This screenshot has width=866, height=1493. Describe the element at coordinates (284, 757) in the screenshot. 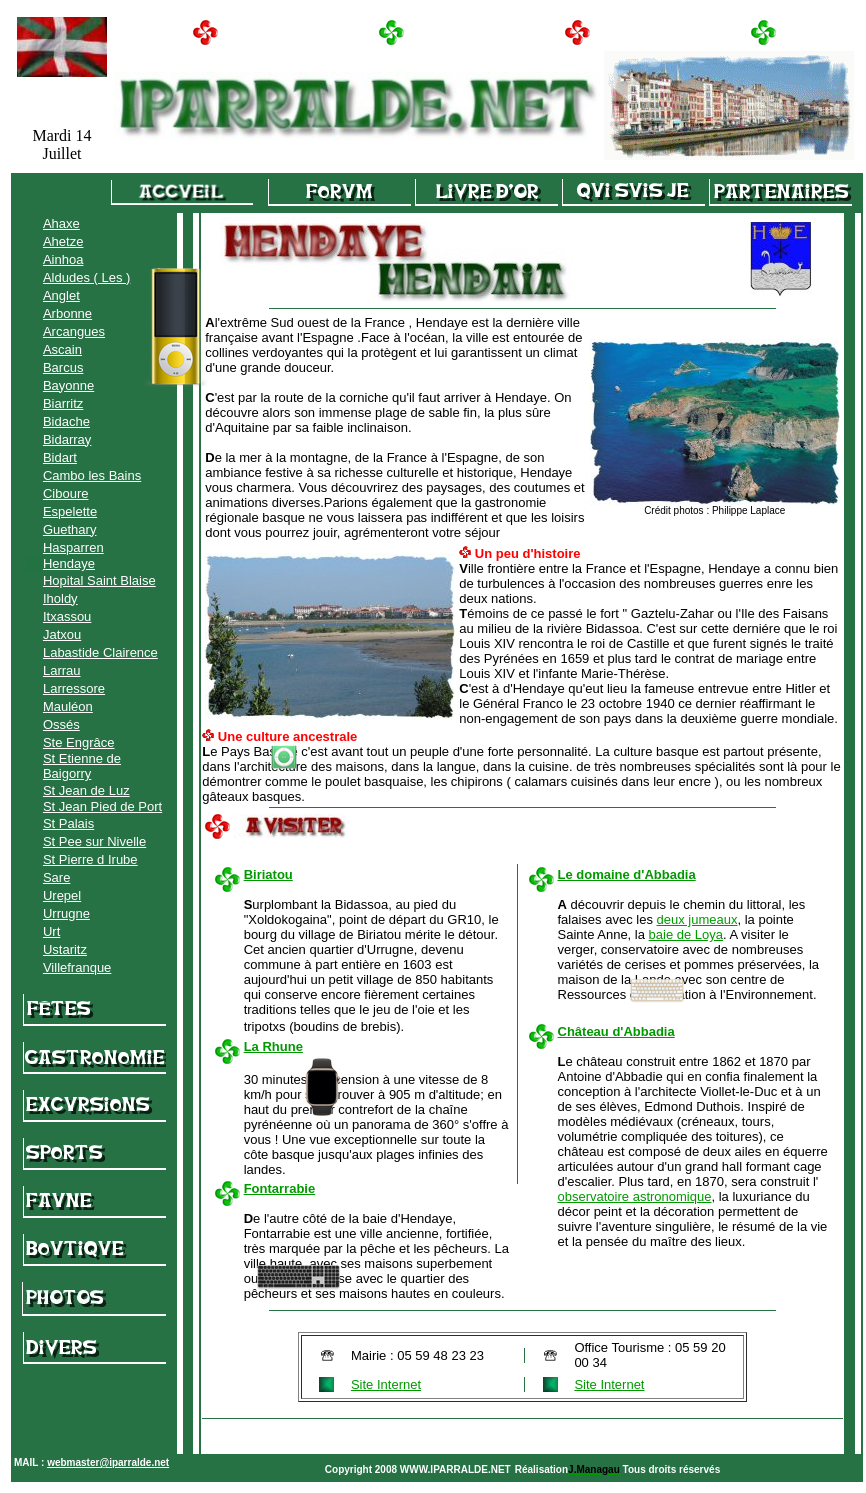

I see `iPod shuffle device icon` at that location.